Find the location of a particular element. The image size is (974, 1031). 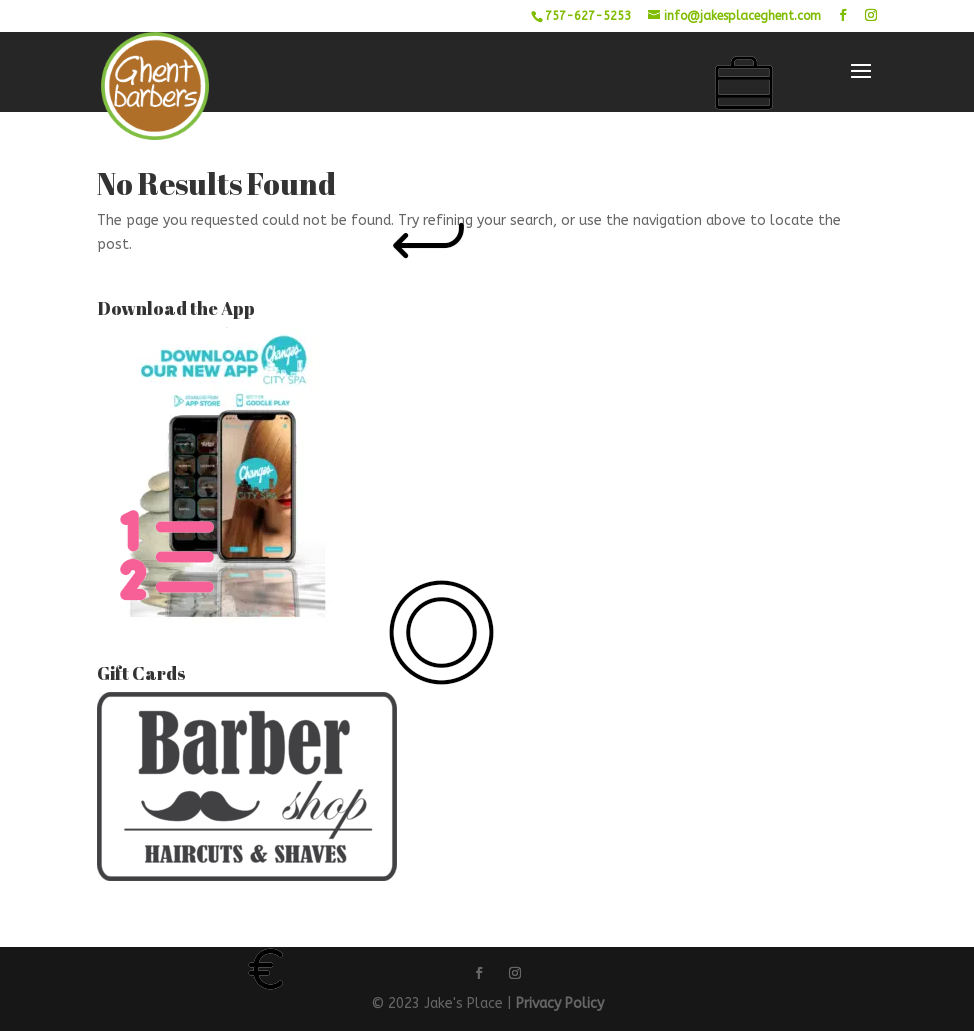

view price in euros is located at coordinates (269, 969).